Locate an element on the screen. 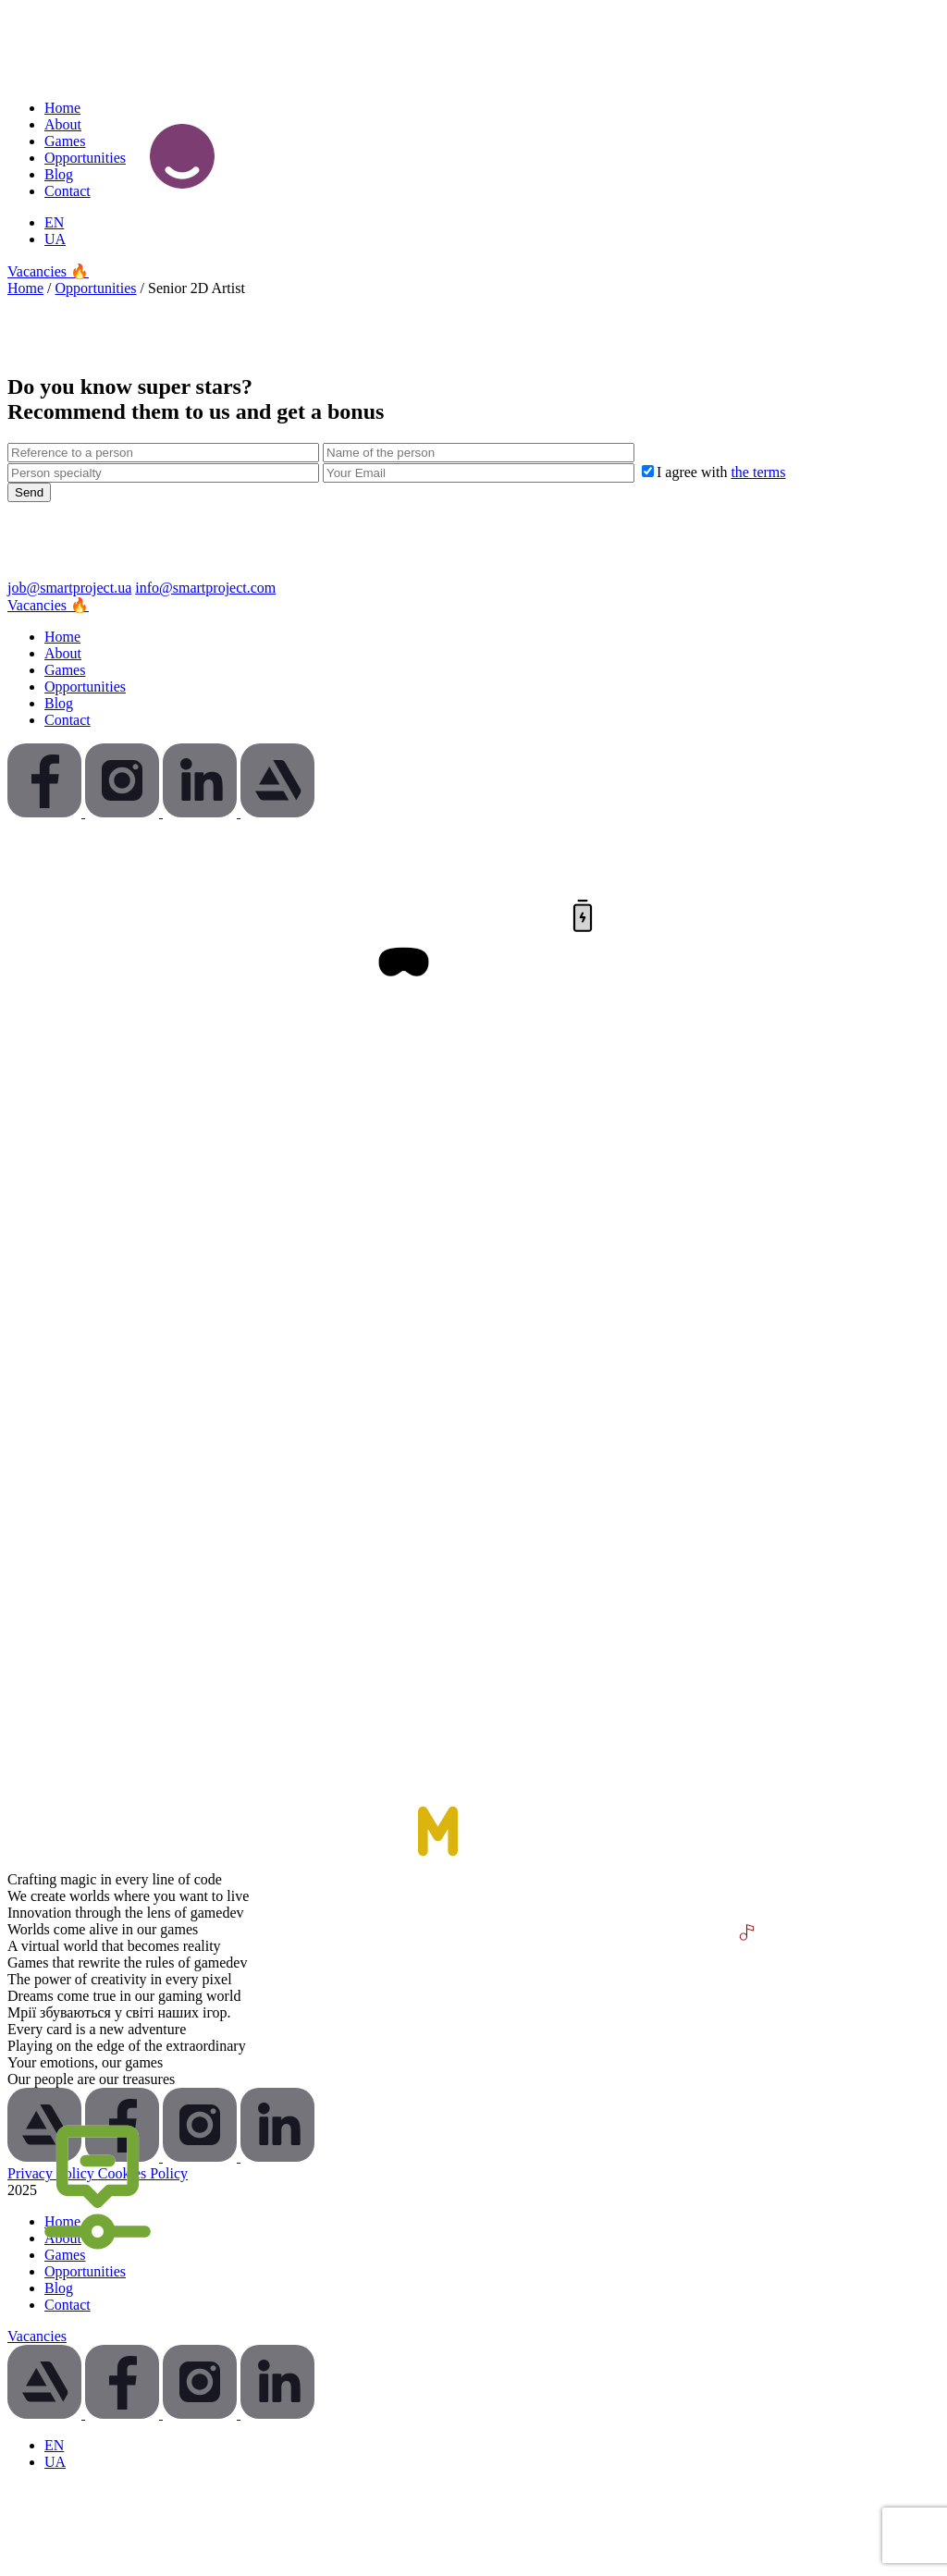 The height and width of the screenshot is (2576, 947). access apple vision pro settings is located at coordinates (403, 961).